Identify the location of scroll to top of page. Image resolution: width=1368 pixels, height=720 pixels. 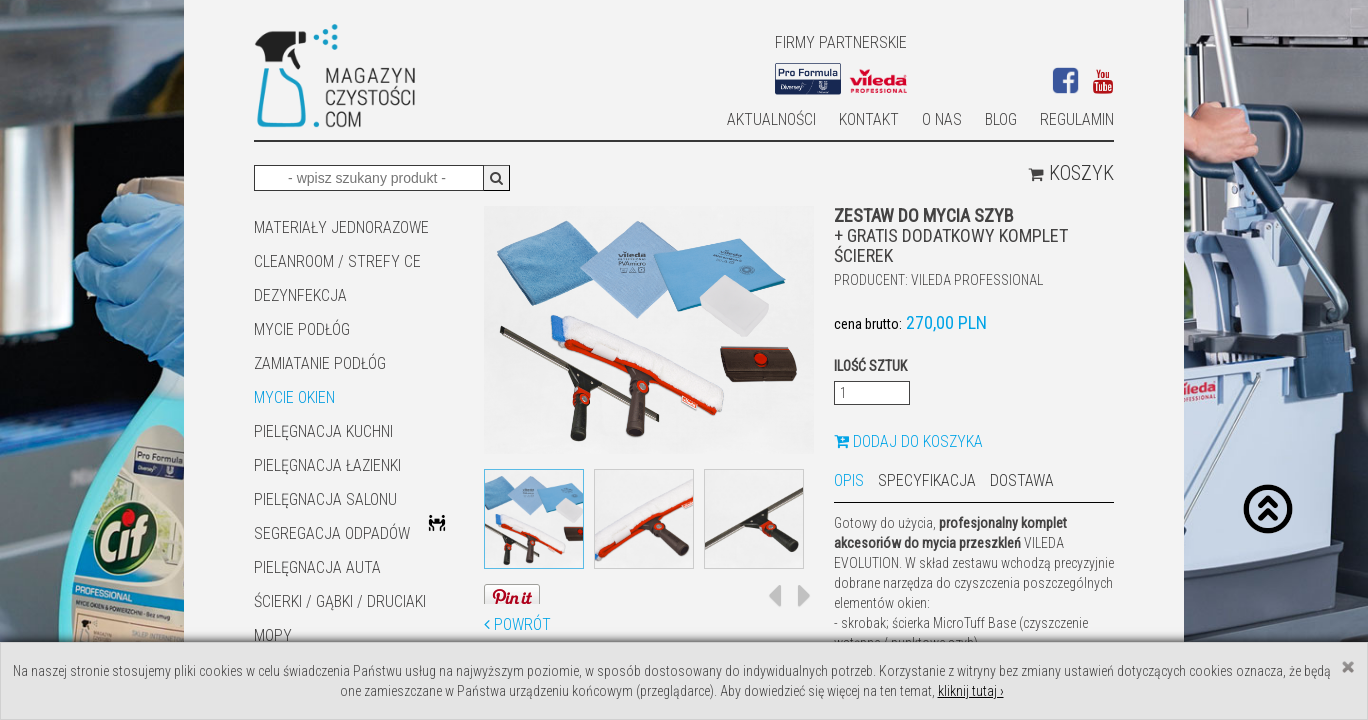
(1268, 509).